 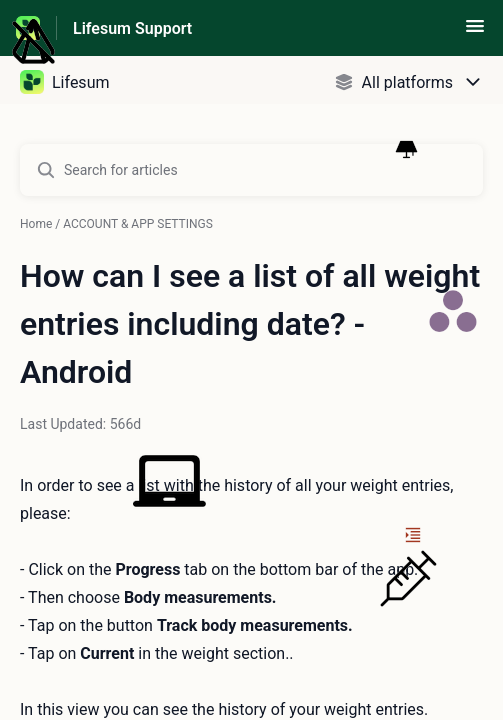 What do you see at coordinates (33, 42) in the screenshot?
I see `disable 3D object rendering` at bounding box center [33, 42].